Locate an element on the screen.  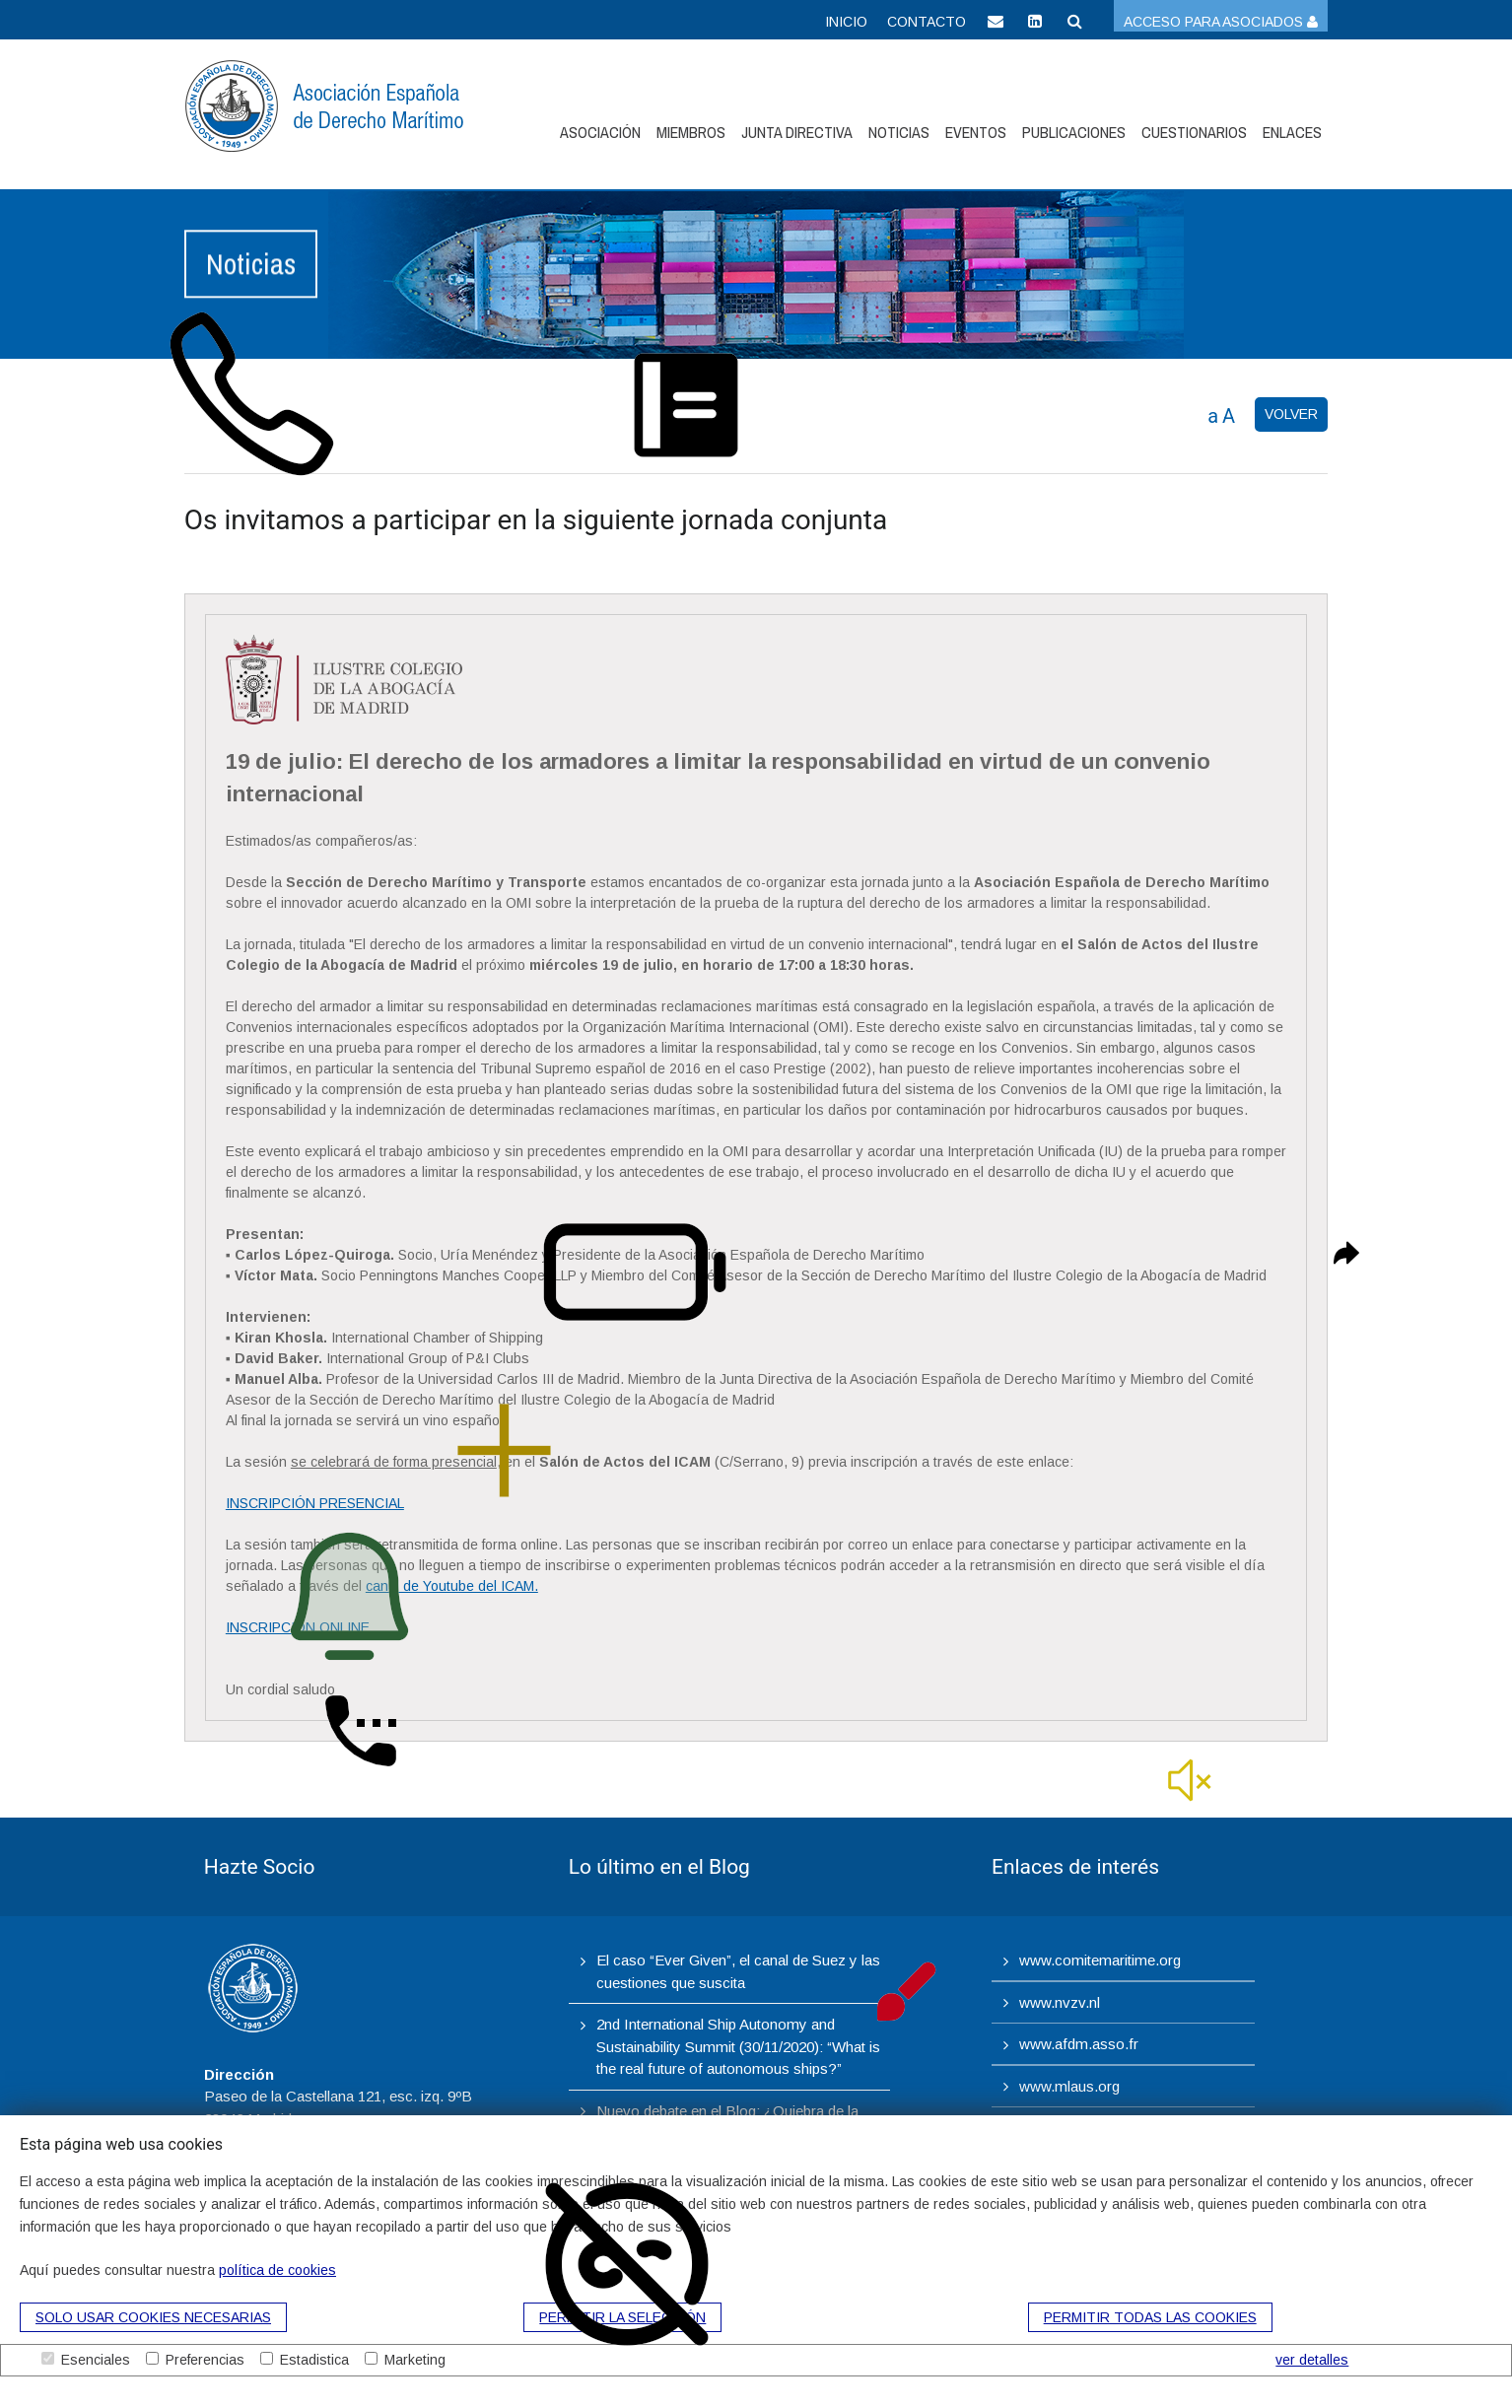
indicates content is not under creative commons license is located at coordinates (627, 2264).